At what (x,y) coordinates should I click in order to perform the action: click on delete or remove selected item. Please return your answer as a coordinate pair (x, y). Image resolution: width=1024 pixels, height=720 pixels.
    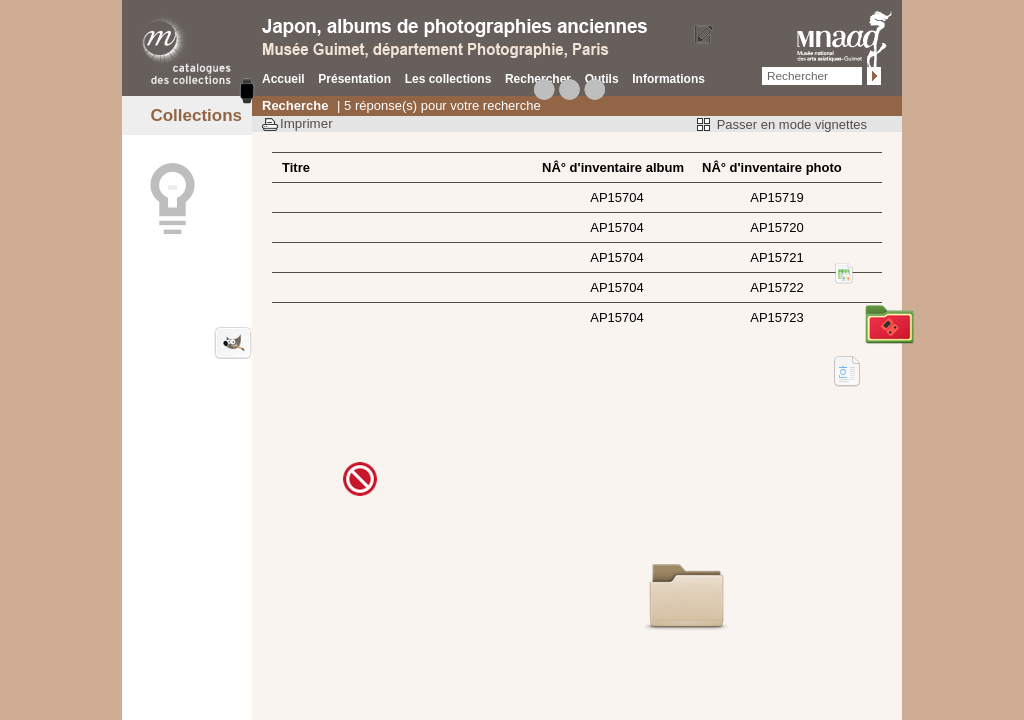
    Looking at the image, I should click on (360, 479).